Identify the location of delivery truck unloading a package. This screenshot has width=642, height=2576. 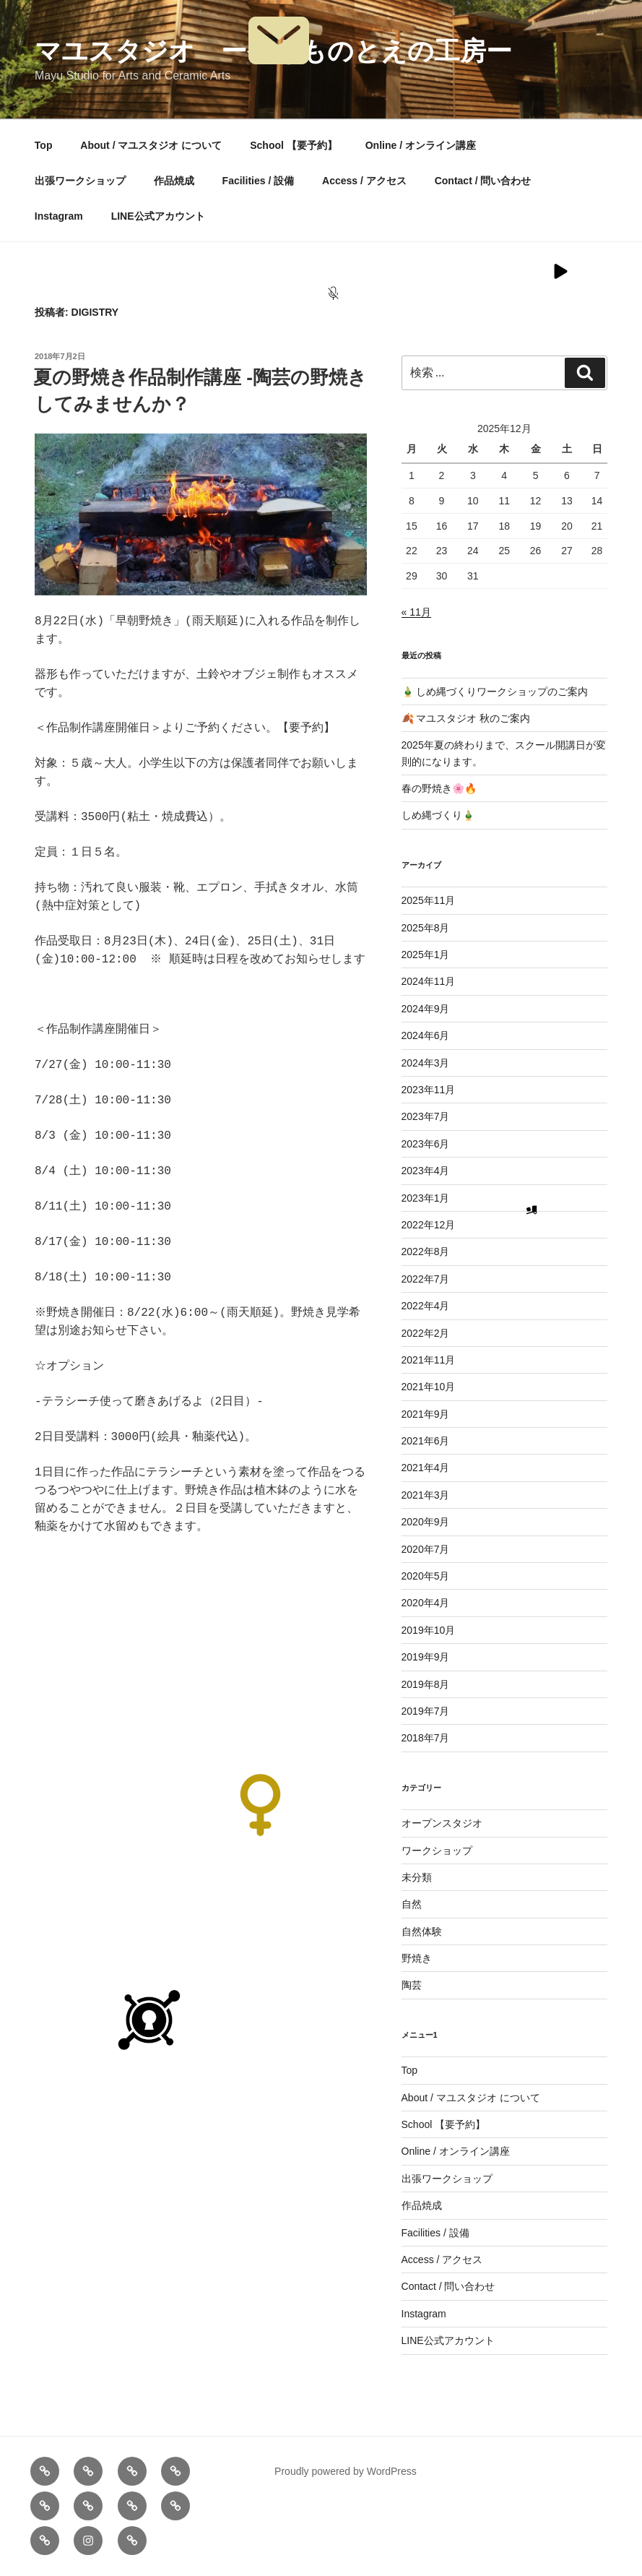
(532, 1210).